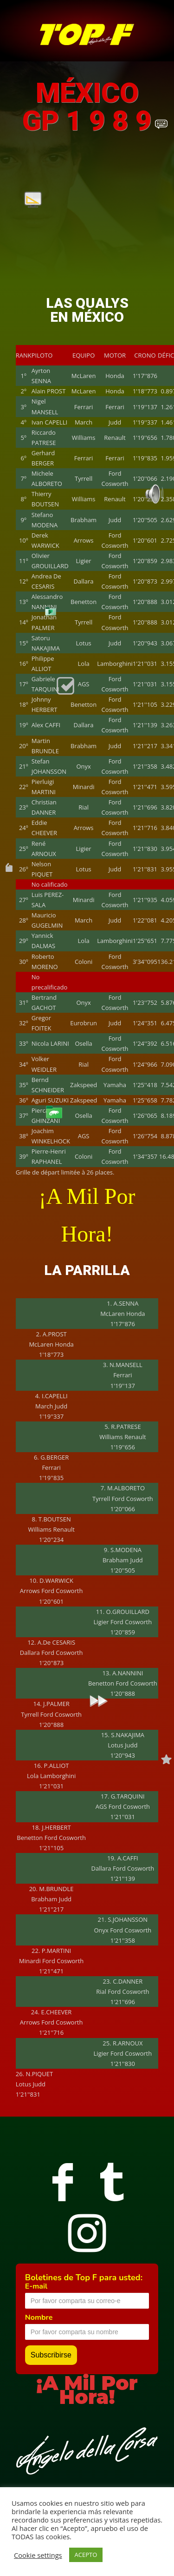  I want to click on access your bookmarked items, so click(166, 1759).